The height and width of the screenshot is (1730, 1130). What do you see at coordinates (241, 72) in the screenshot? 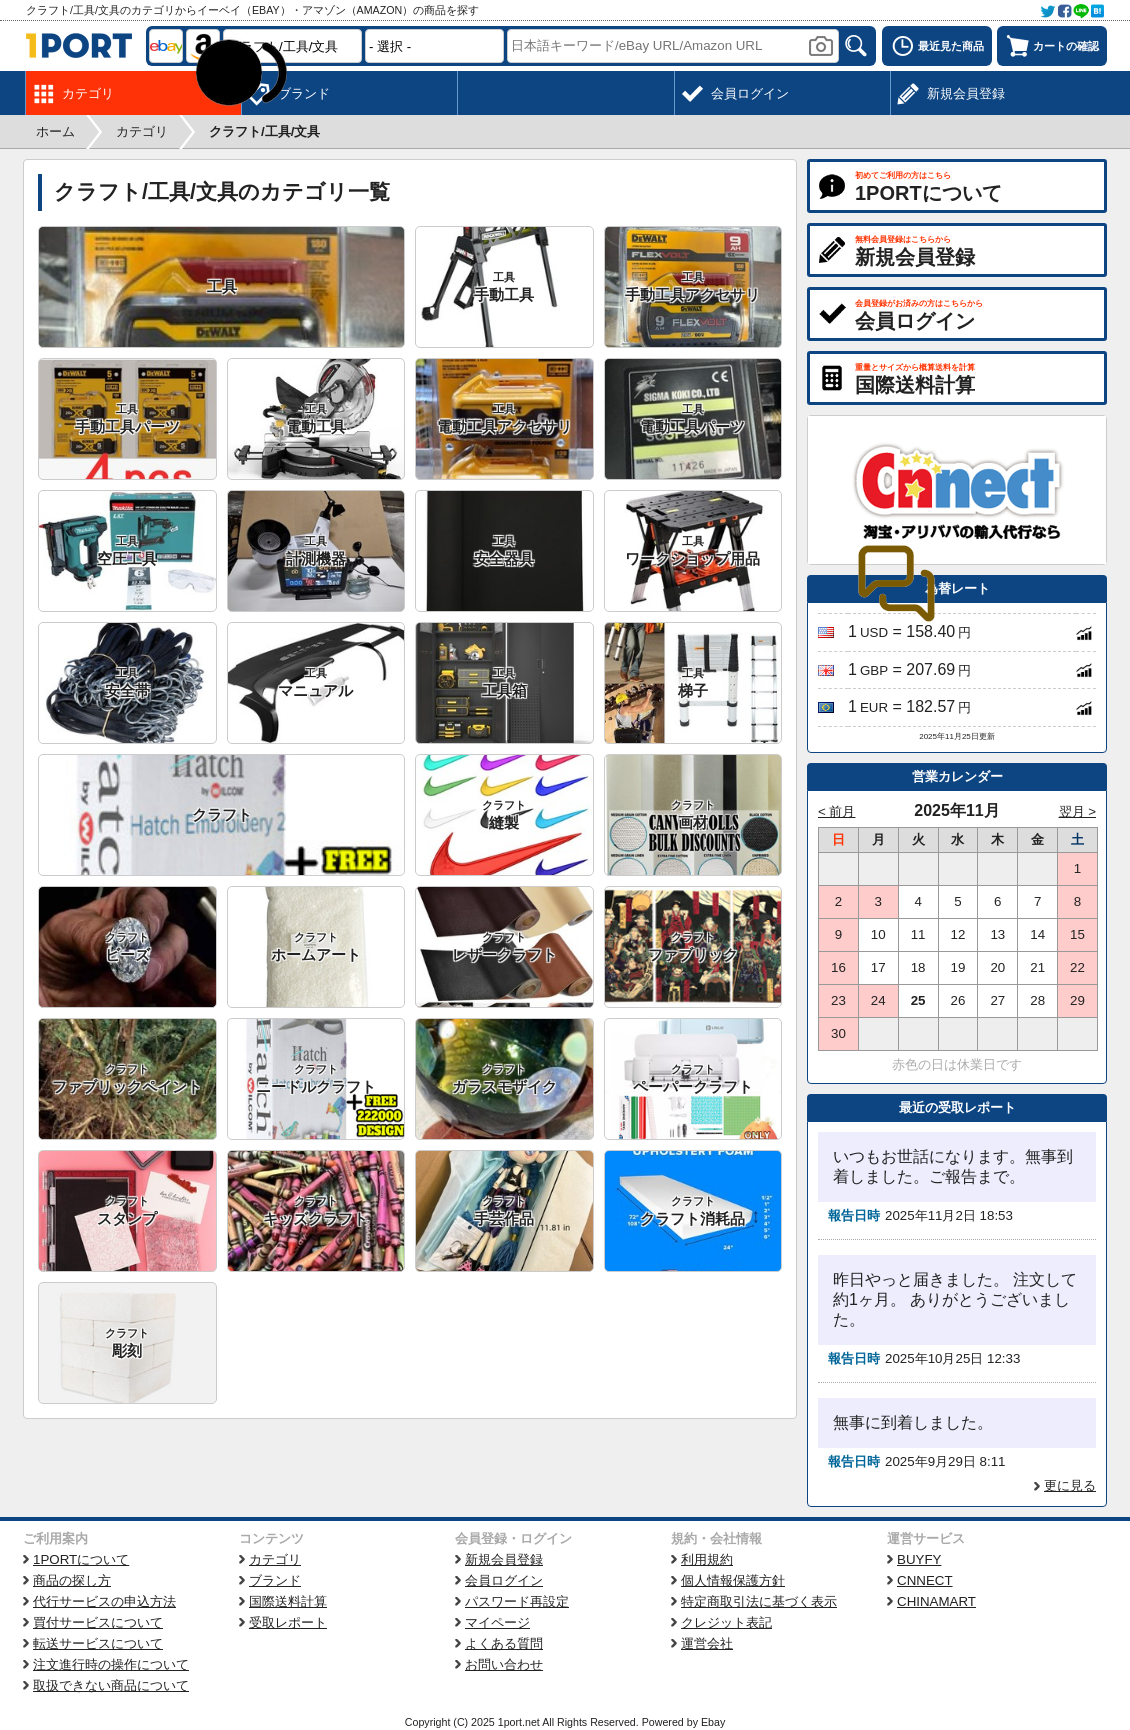
I see `indicates active recording or live broadcast` at bounding box center [241, 72].